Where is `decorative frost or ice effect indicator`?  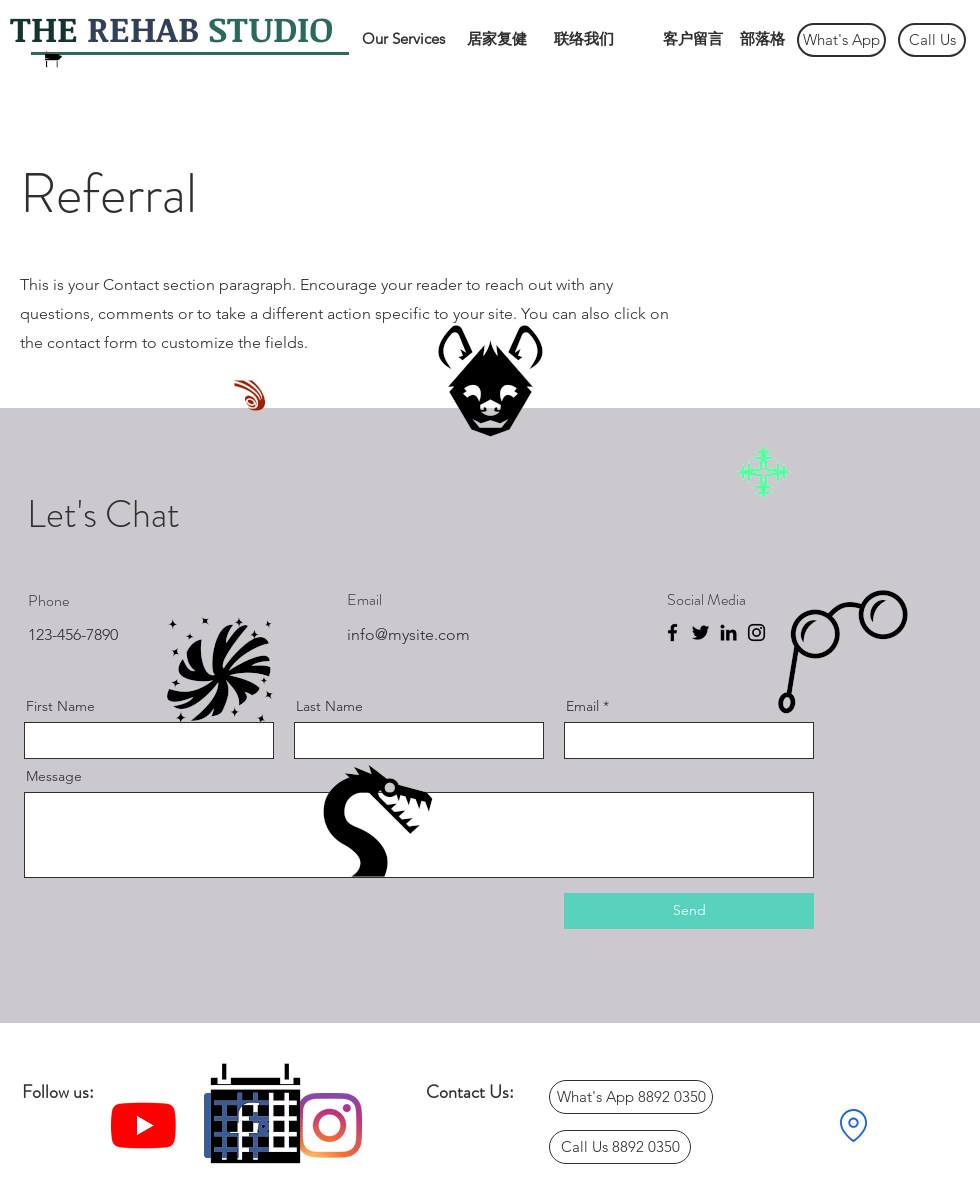
decorative frost or ice effect indicator is located at coordinates (763, 472).